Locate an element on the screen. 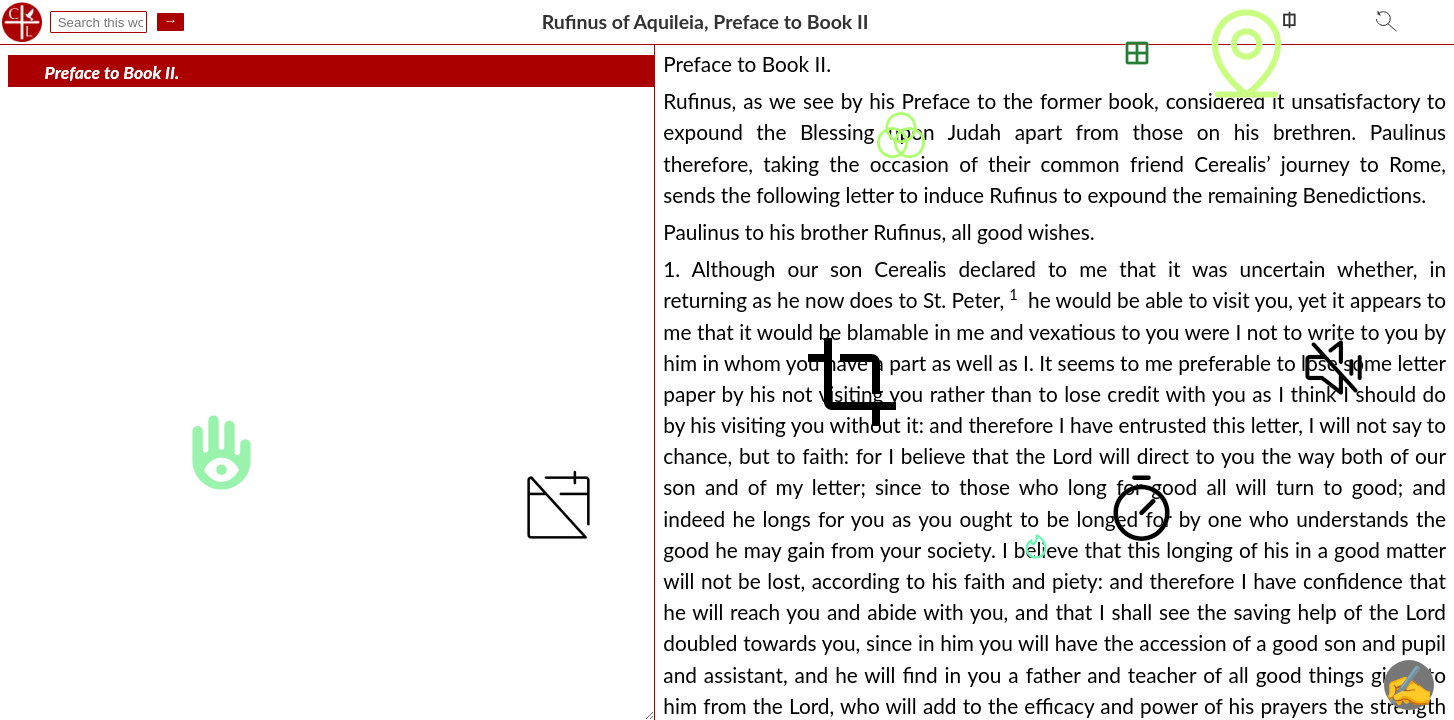 The height and width of the screenshot is (720, 1454). mute audio is located at coordinates (1332, 367).